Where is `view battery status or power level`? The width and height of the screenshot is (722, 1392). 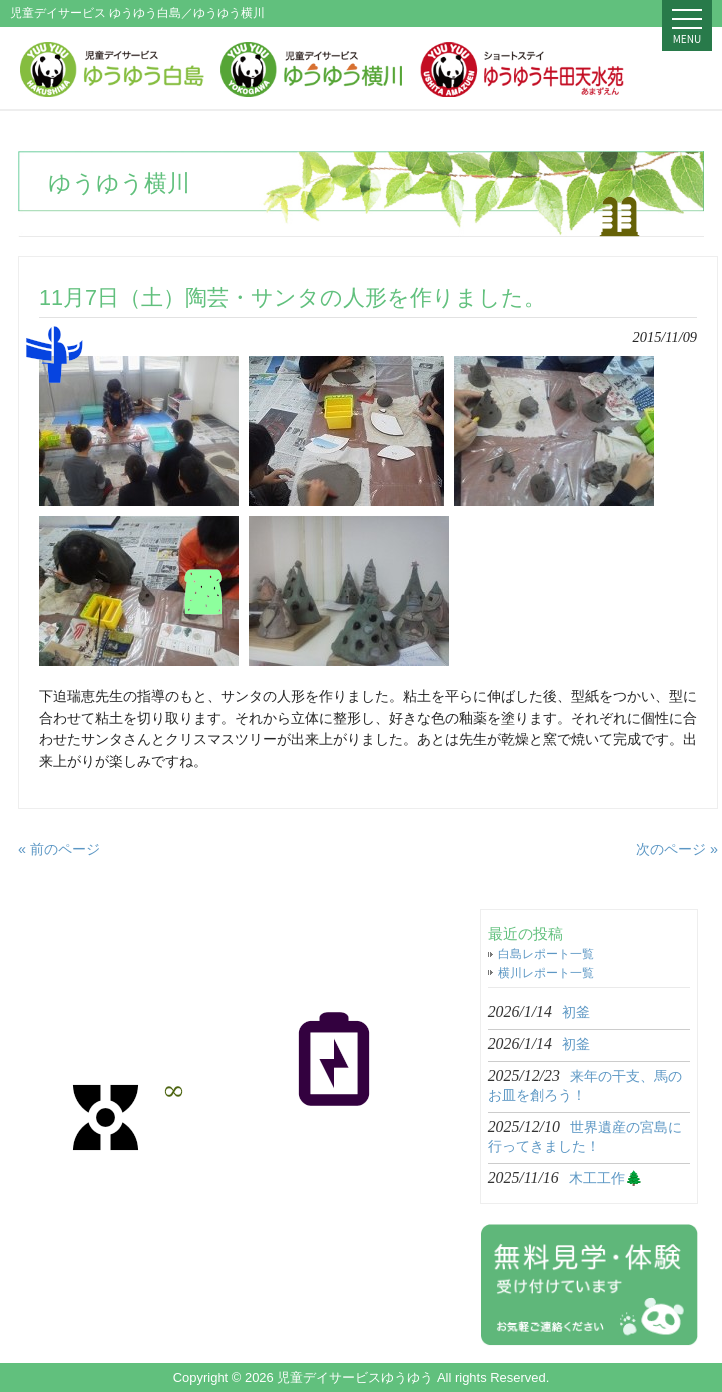
view battery status or power level is located at coordinates (334, 1059).